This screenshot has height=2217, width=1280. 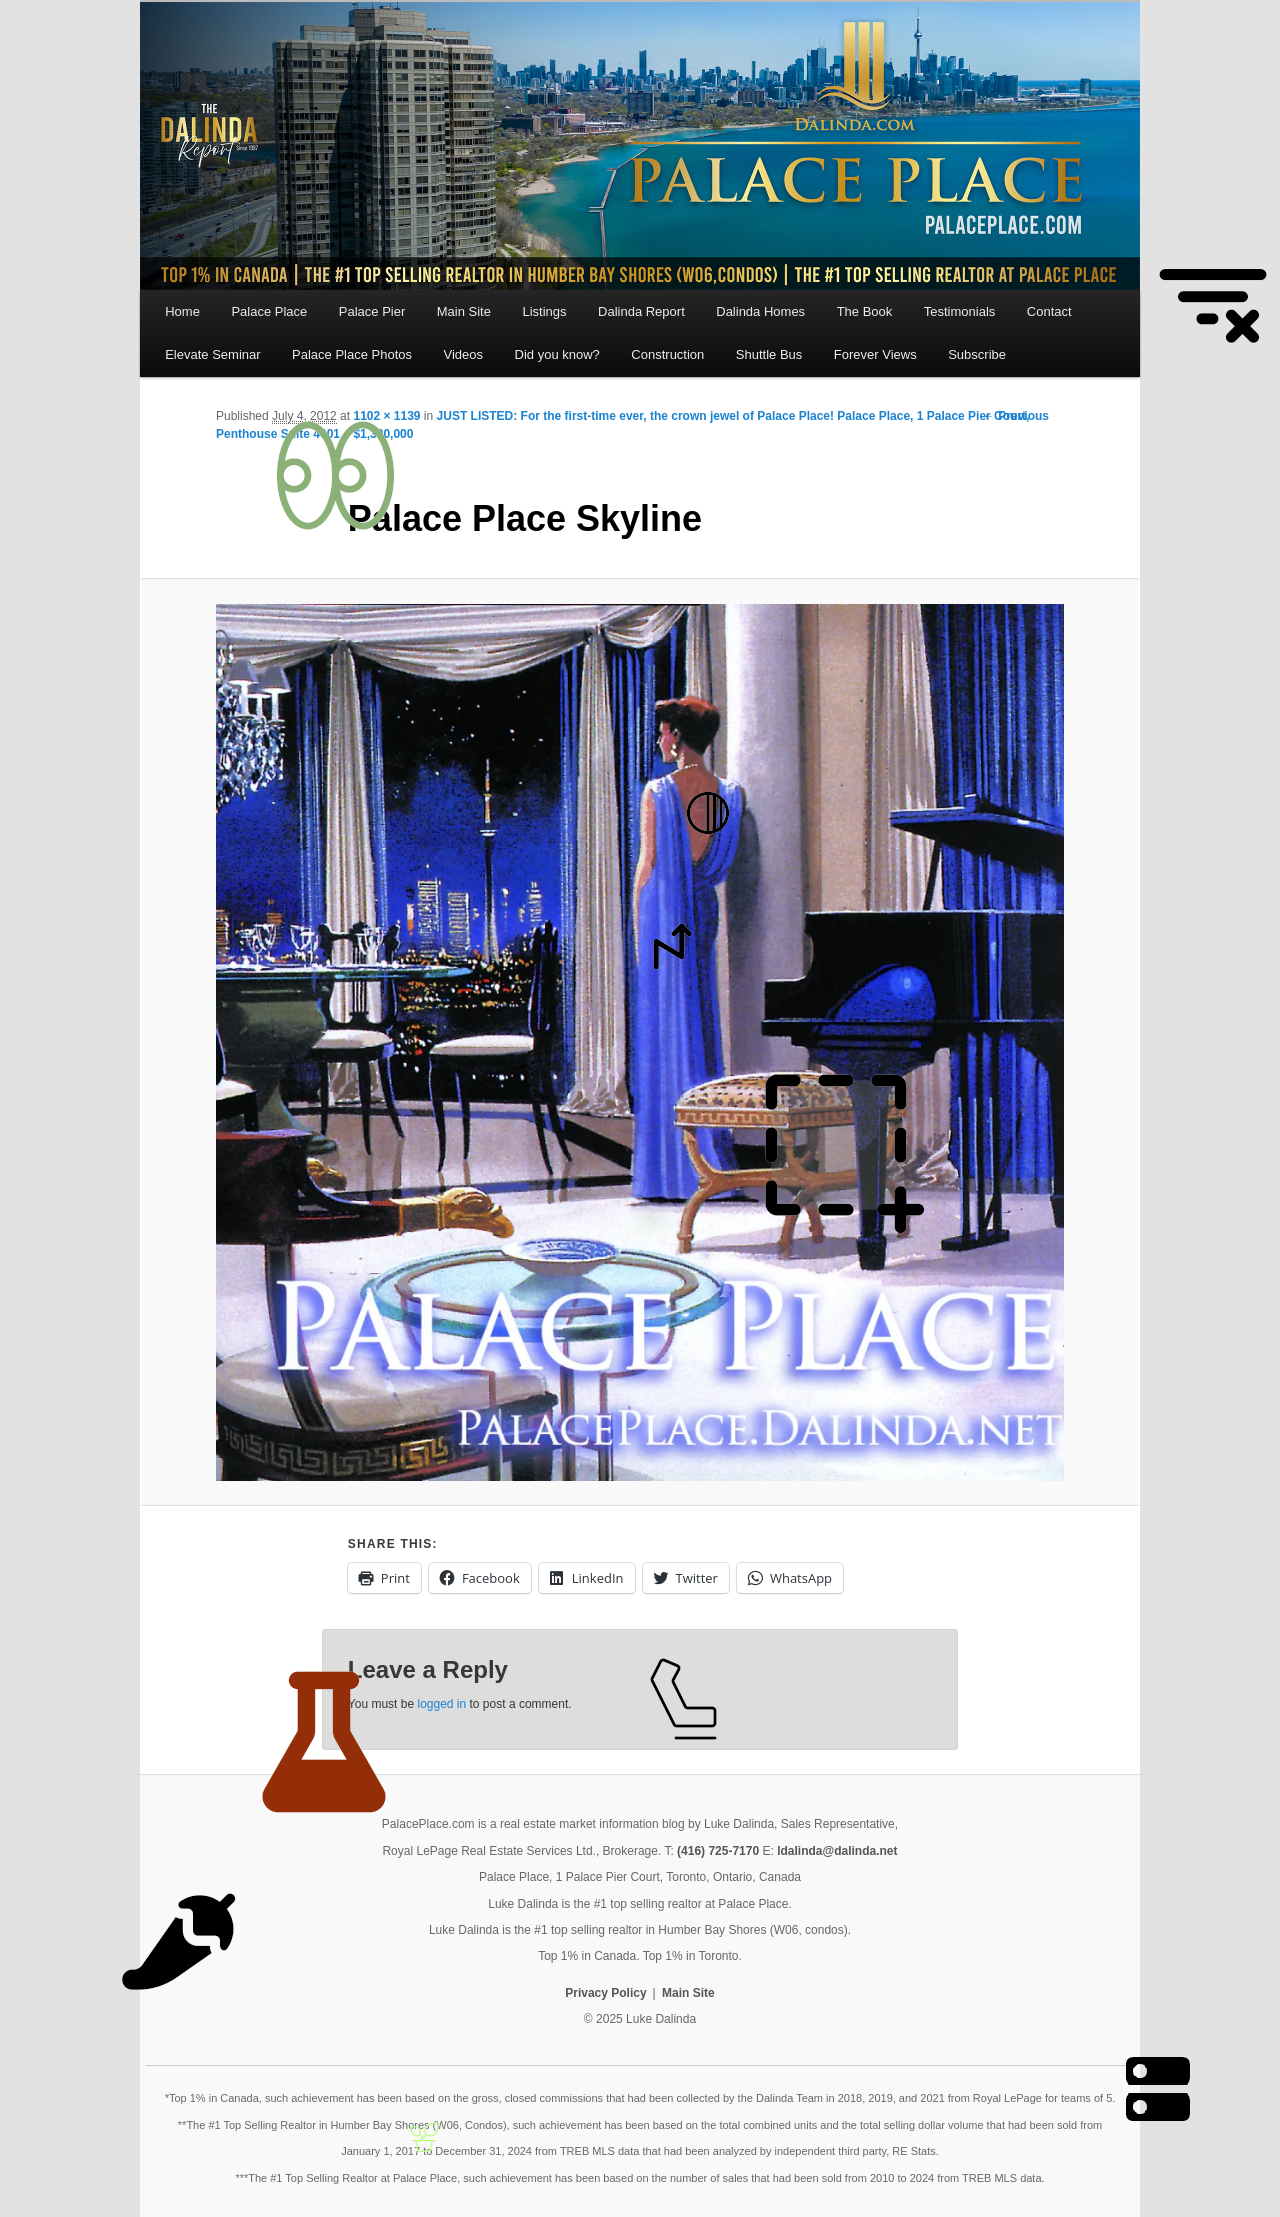 I want to click on access server or DNS settings, so click(x=1158, y=2089).